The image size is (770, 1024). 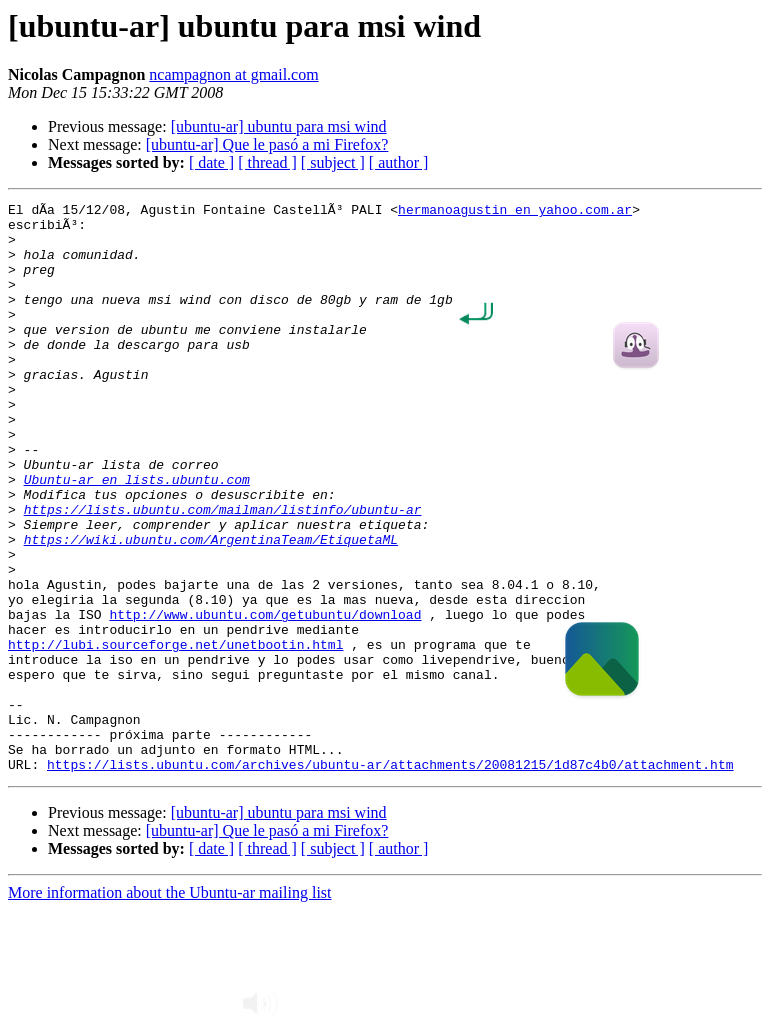 What do you see at coordinates (475, 311) in the screenshot?
I see `reply to all recipients of an email` at bounding box center [475, 311].